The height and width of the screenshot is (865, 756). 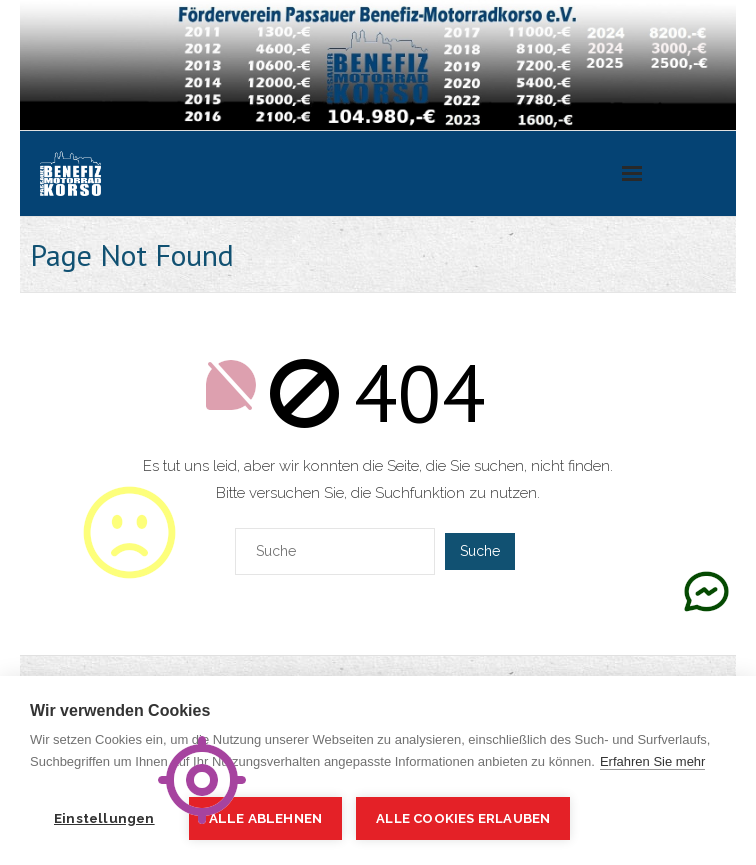 What do you see at coordinates (706, 591) in the screenshot?
I see `open Facebook Messenger` at bounding box center [706, 591].